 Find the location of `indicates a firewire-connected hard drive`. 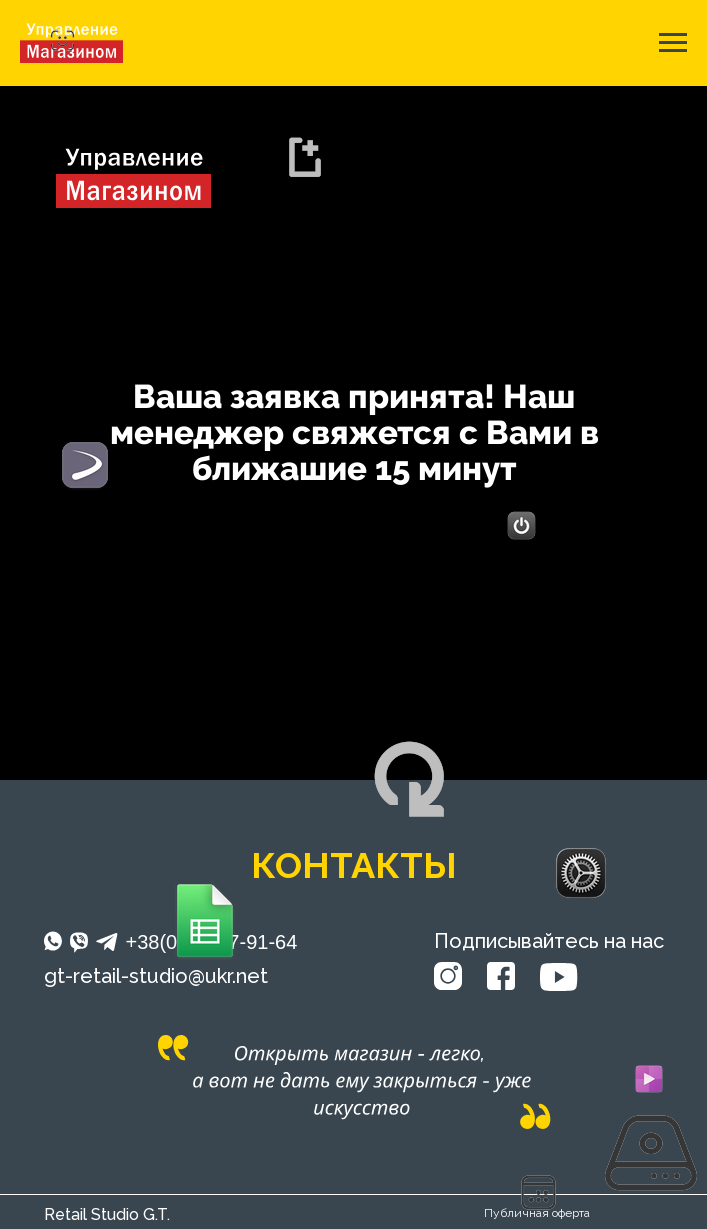

indicates a firewire-connected hard drive is located at coordinates (651, 1150).